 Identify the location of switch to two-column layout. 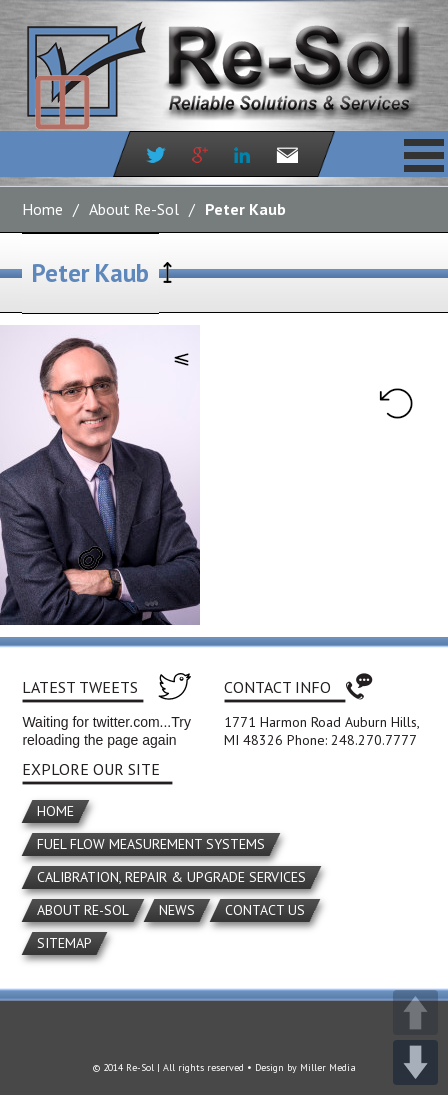
(62, 102).